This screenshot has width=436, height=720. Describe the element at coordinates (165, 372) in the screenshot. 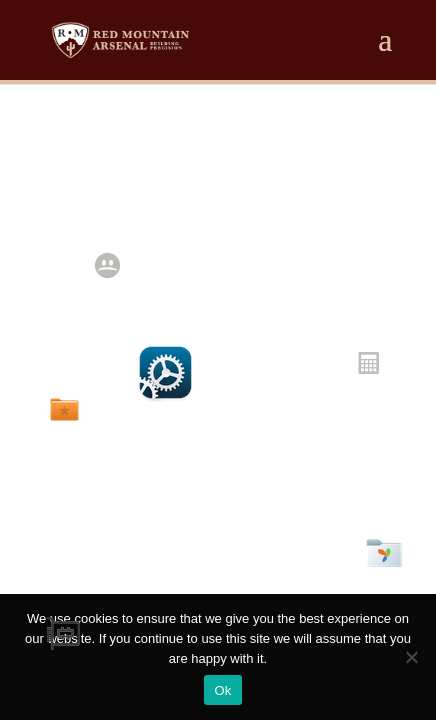

I see `open Steam client settings` at that location.